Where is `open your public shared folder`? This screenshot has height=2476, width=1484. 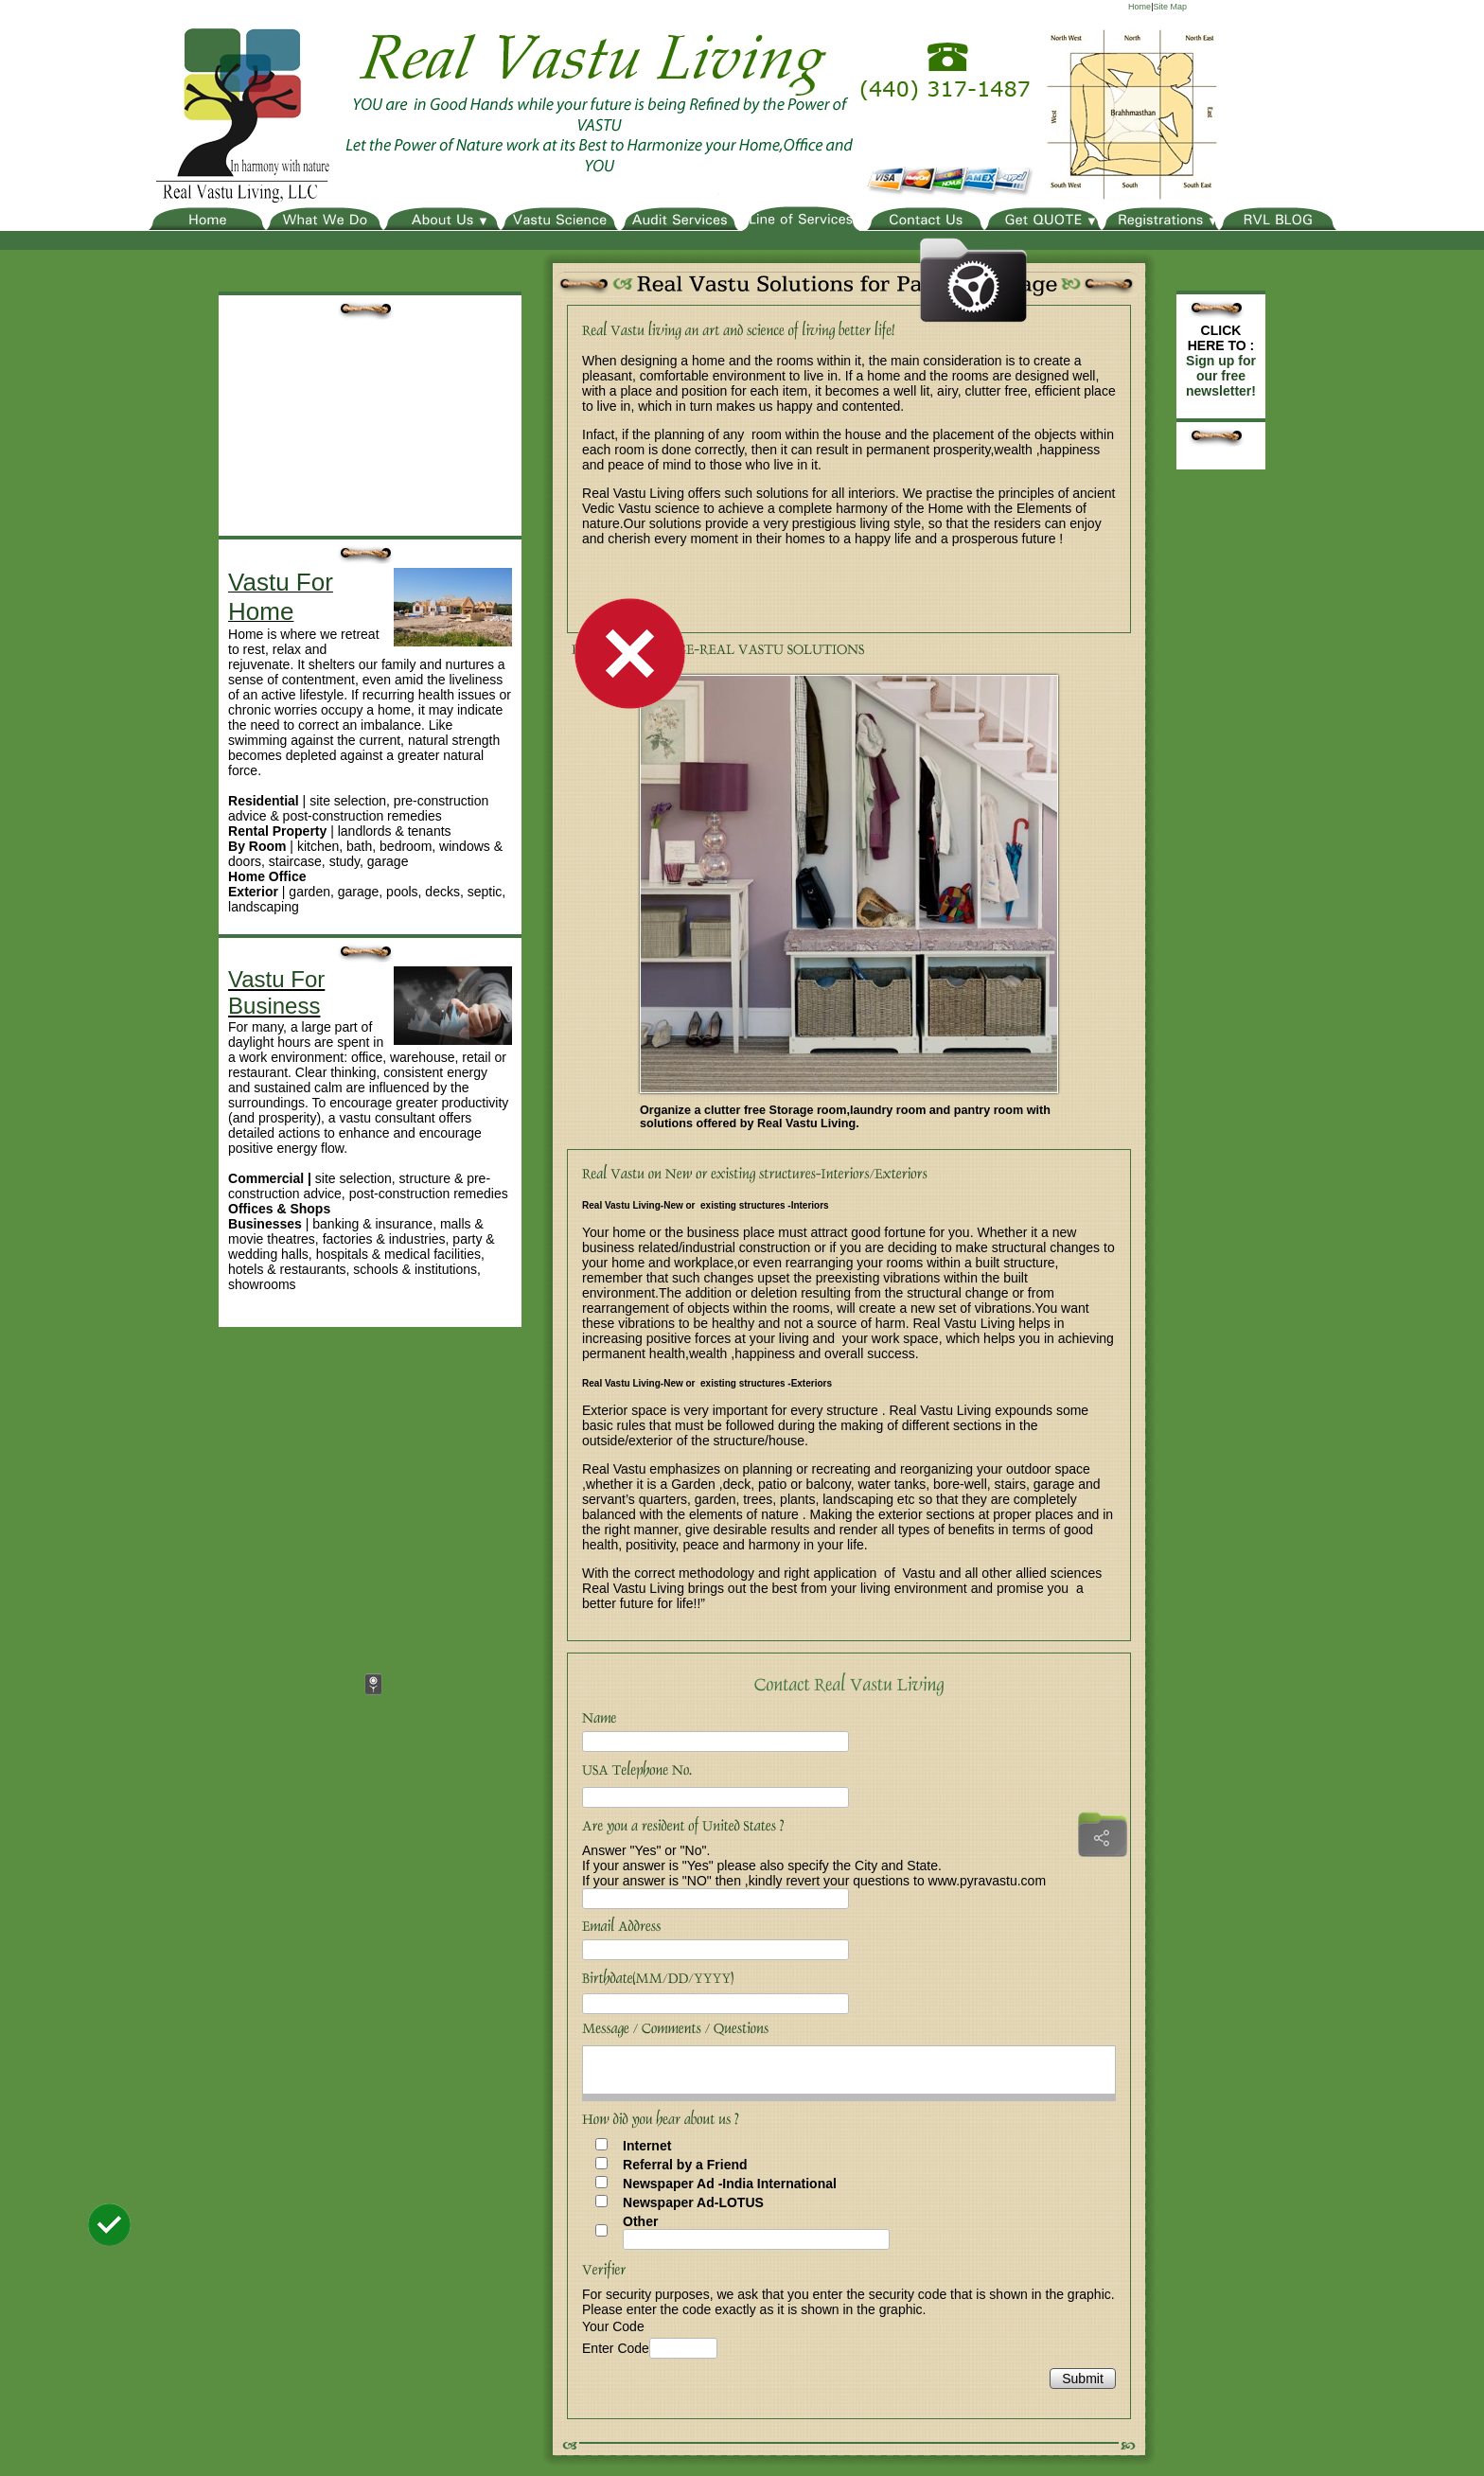 open your public shared folder is located at coordinates (1103, 1834).